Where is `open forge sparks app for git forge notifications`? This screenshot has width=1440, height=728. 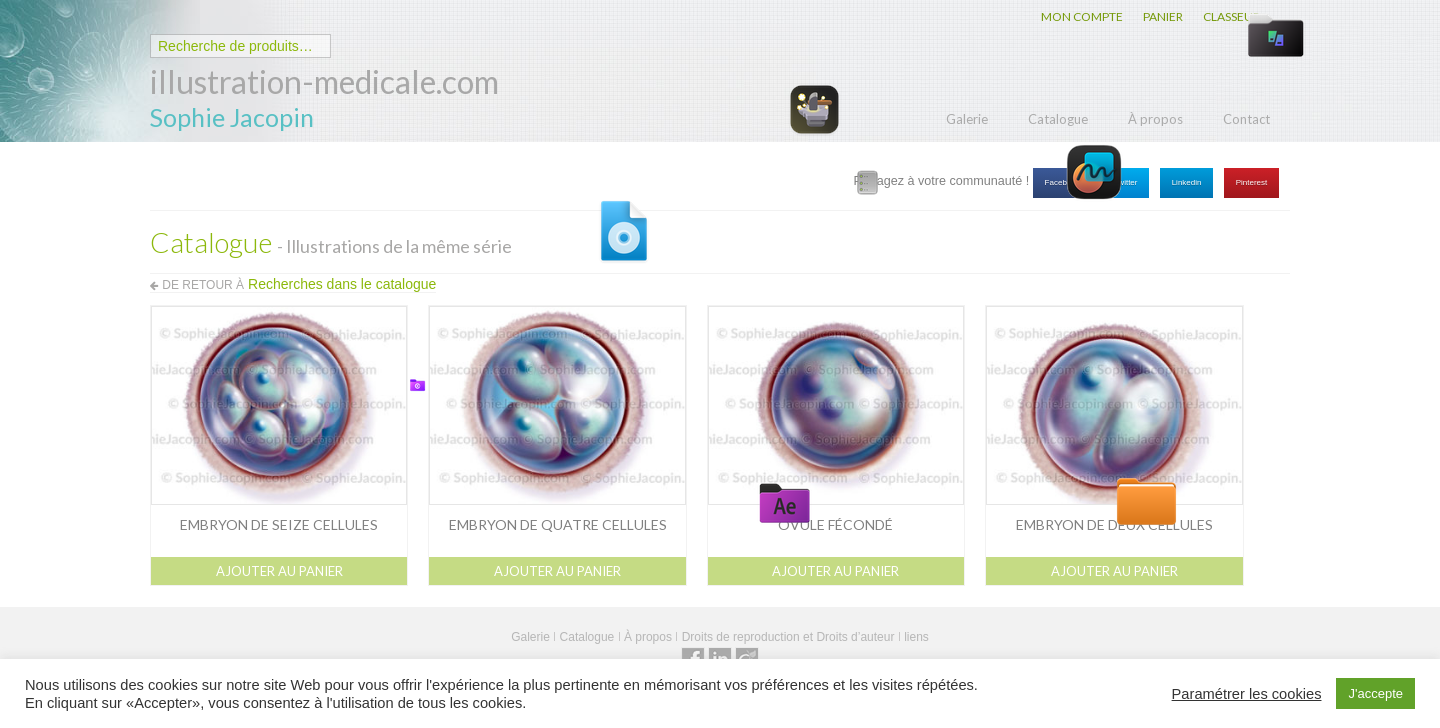
open forge sparks app for git forge notifications is located at coordinates (814, 109).